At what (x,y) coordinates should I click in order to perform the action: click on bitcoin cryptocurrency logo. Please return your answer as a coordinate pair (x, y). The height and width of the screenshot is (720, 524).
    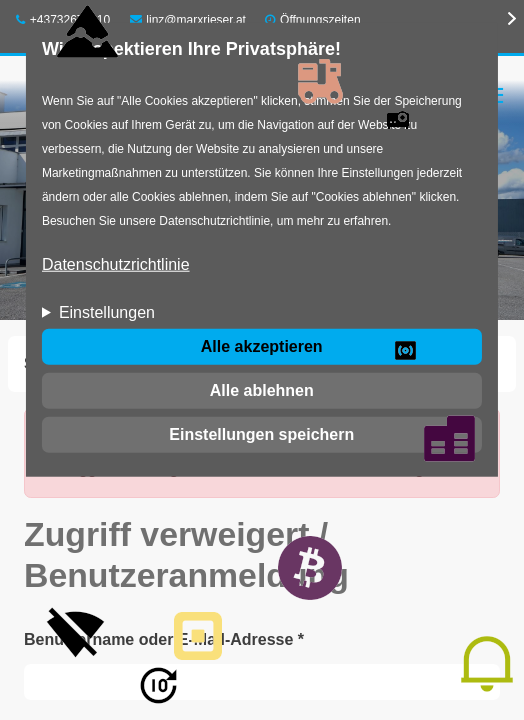
    Looking at the image, I should click on (310, 568).